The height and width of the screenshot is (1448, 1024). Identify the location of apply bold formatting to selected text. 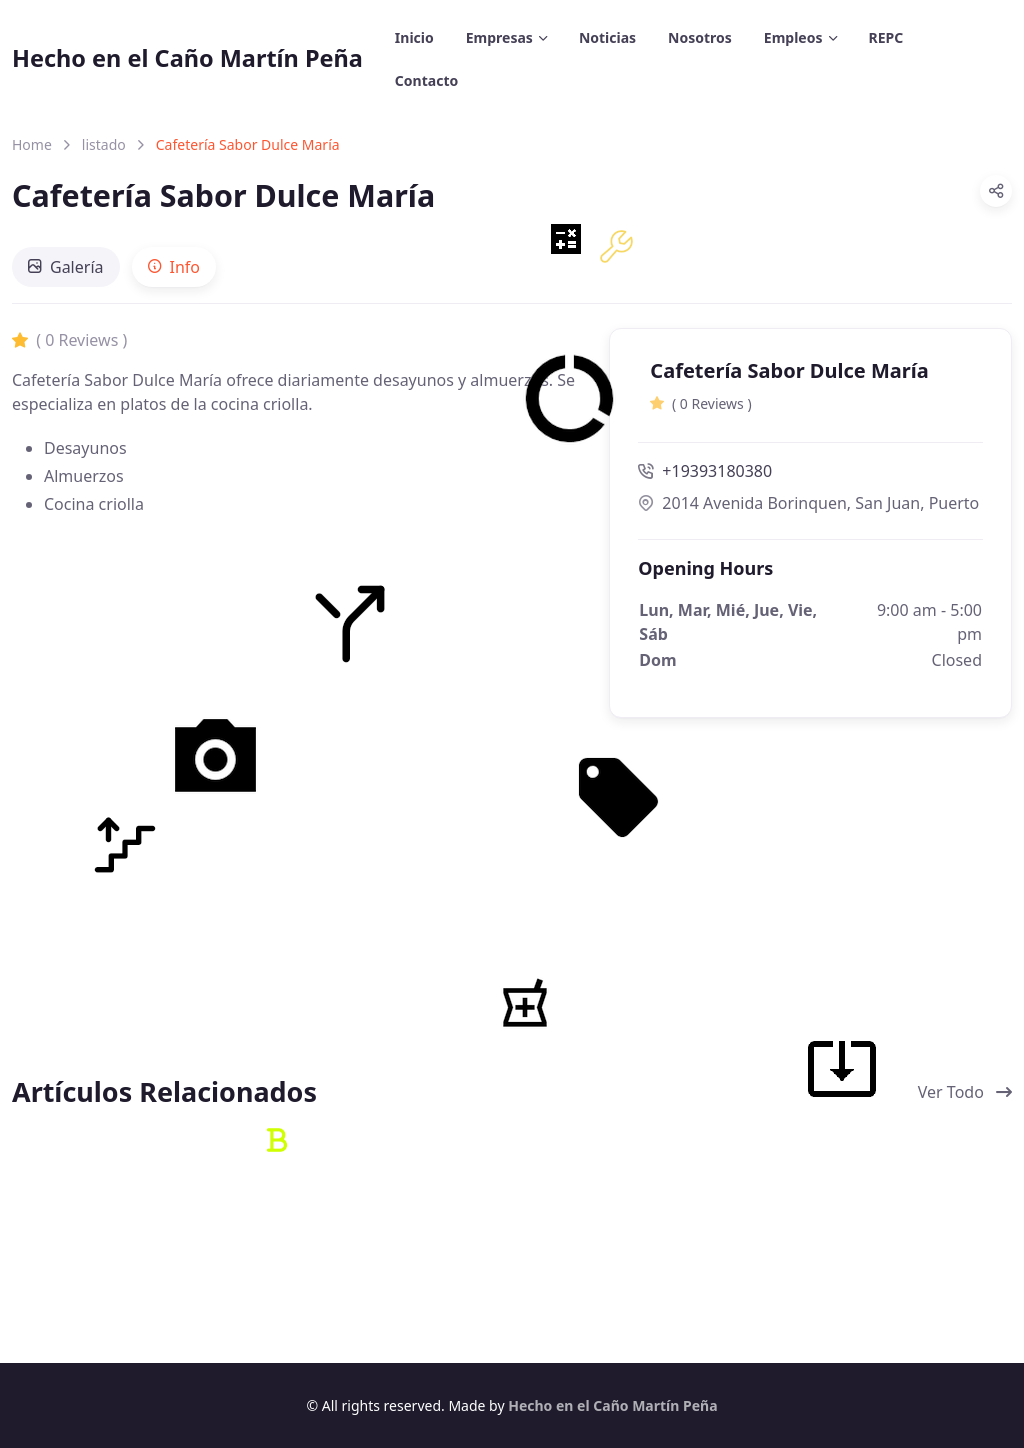
(277, 1140).